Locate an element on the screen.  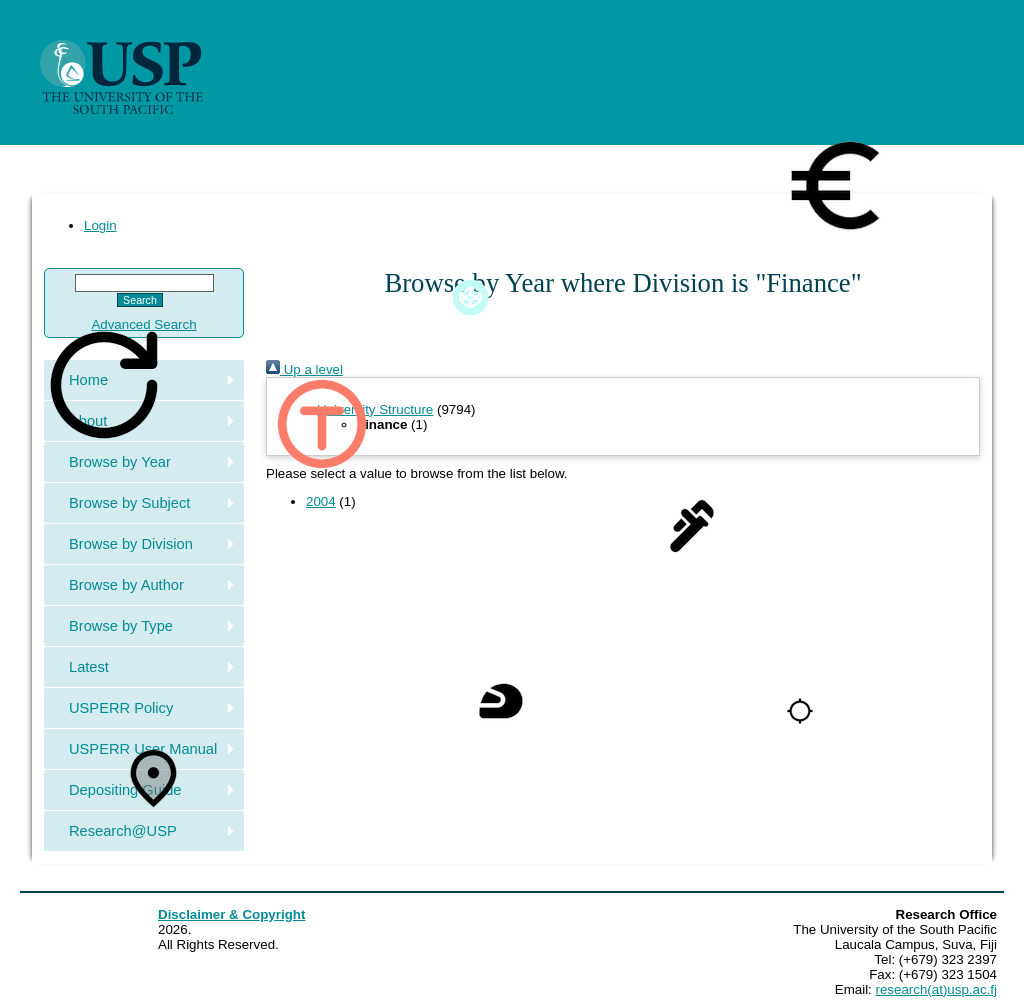
access motorsports or racing content is located at coordinates (501, 701).